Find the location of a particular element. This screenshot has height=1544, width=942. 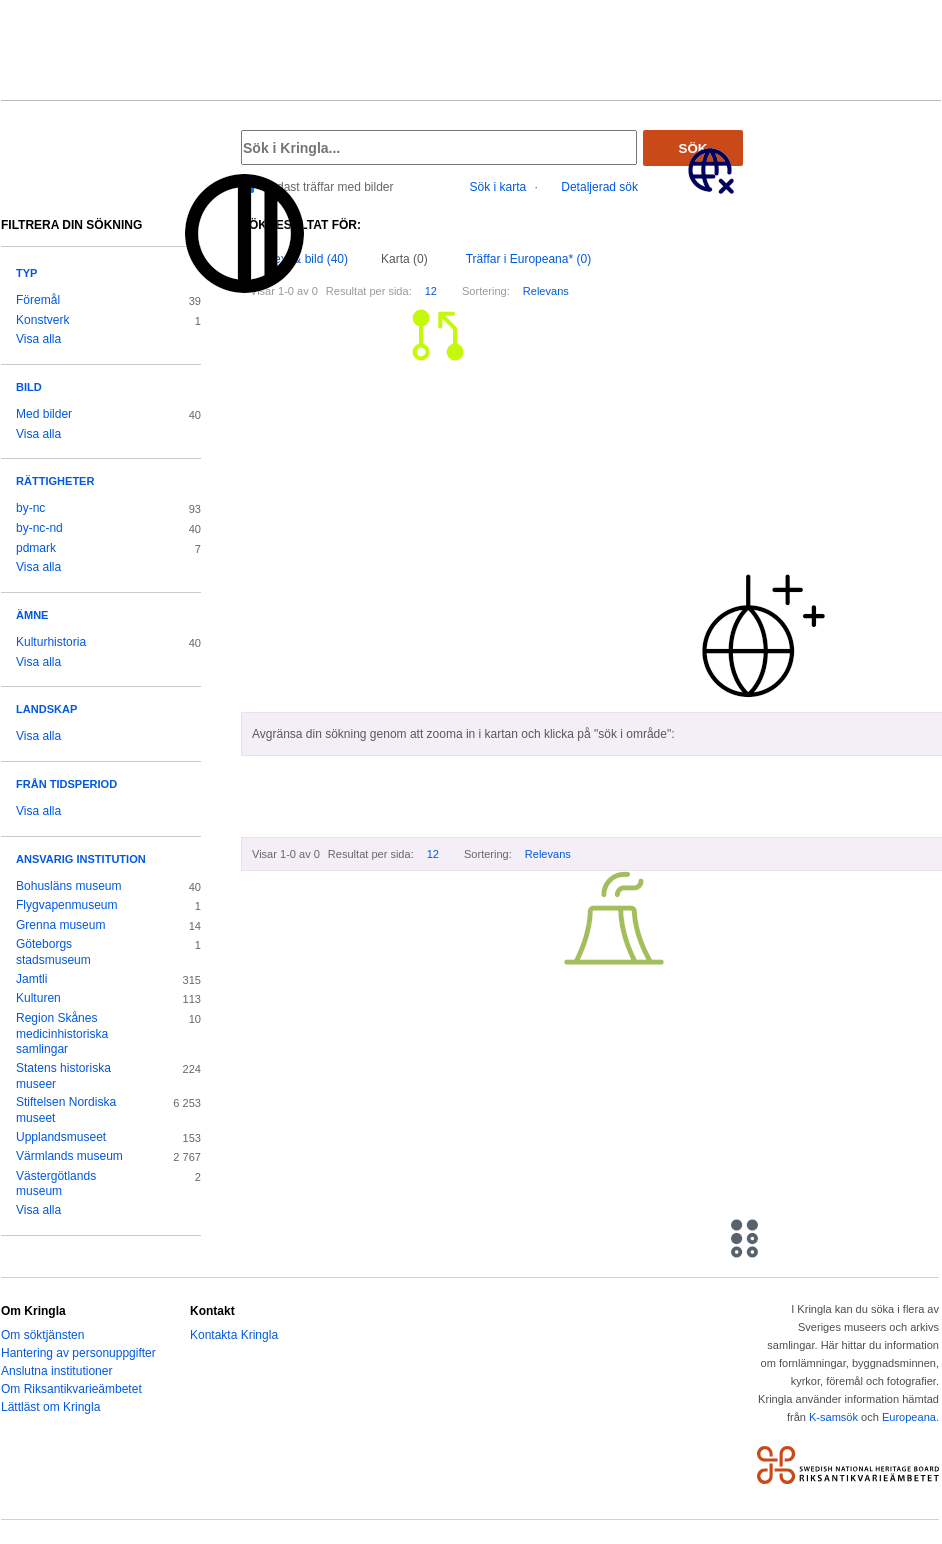

view nuclear power plant information is located at coordinates (614, 925).